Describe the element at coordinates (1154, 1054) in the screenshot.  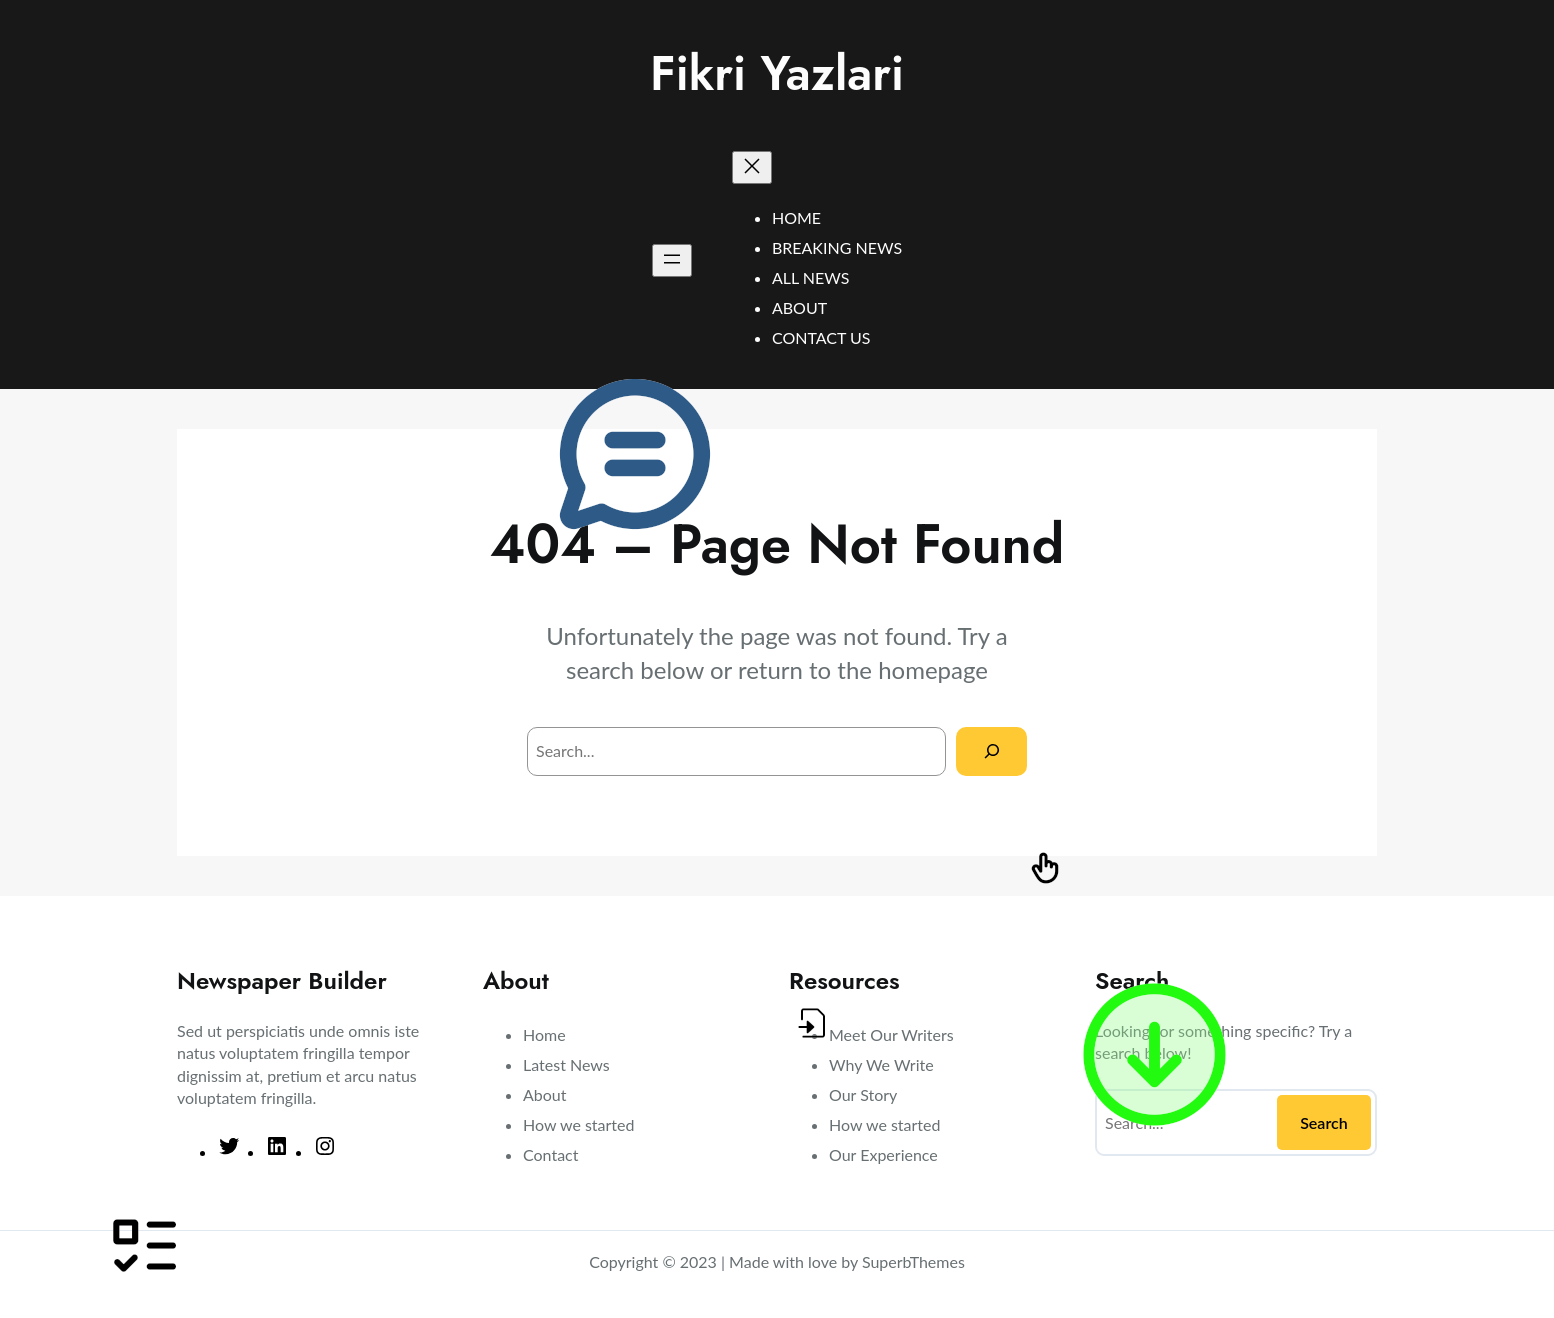
I see `download file or content` at that location.